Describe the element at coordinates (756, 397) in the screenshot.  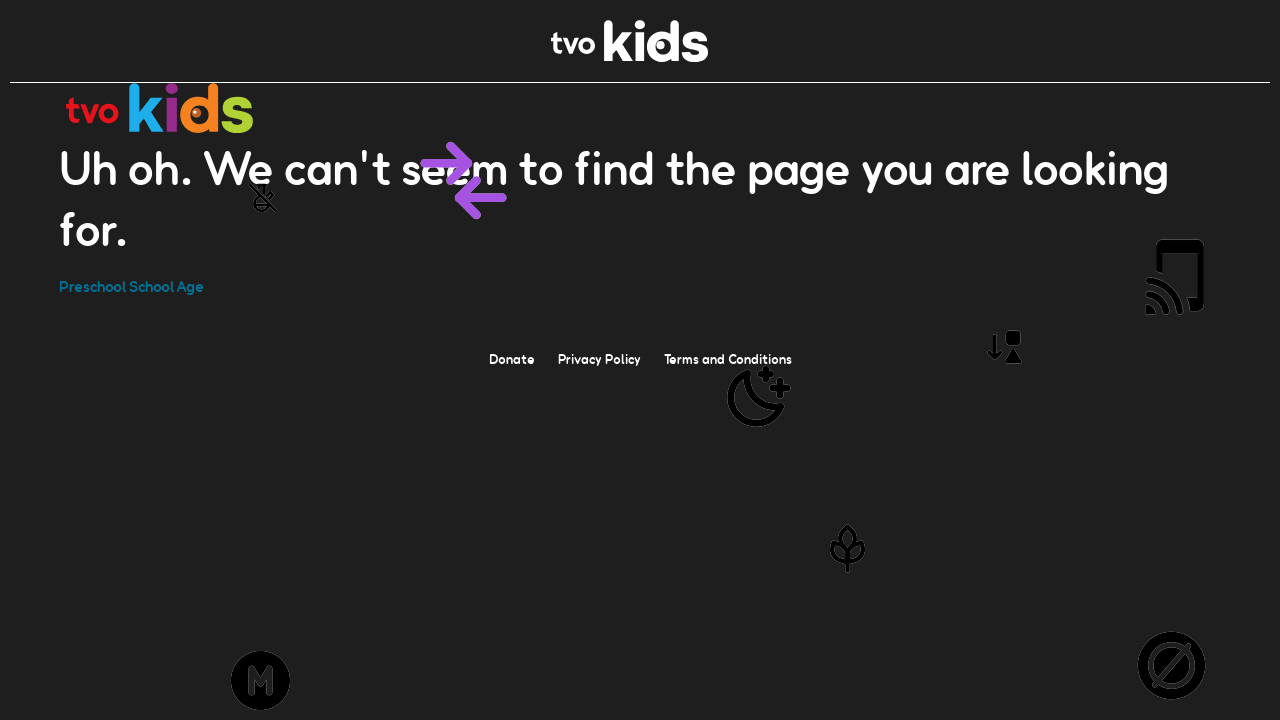
I see `enable dark mode or night theme` at that location.